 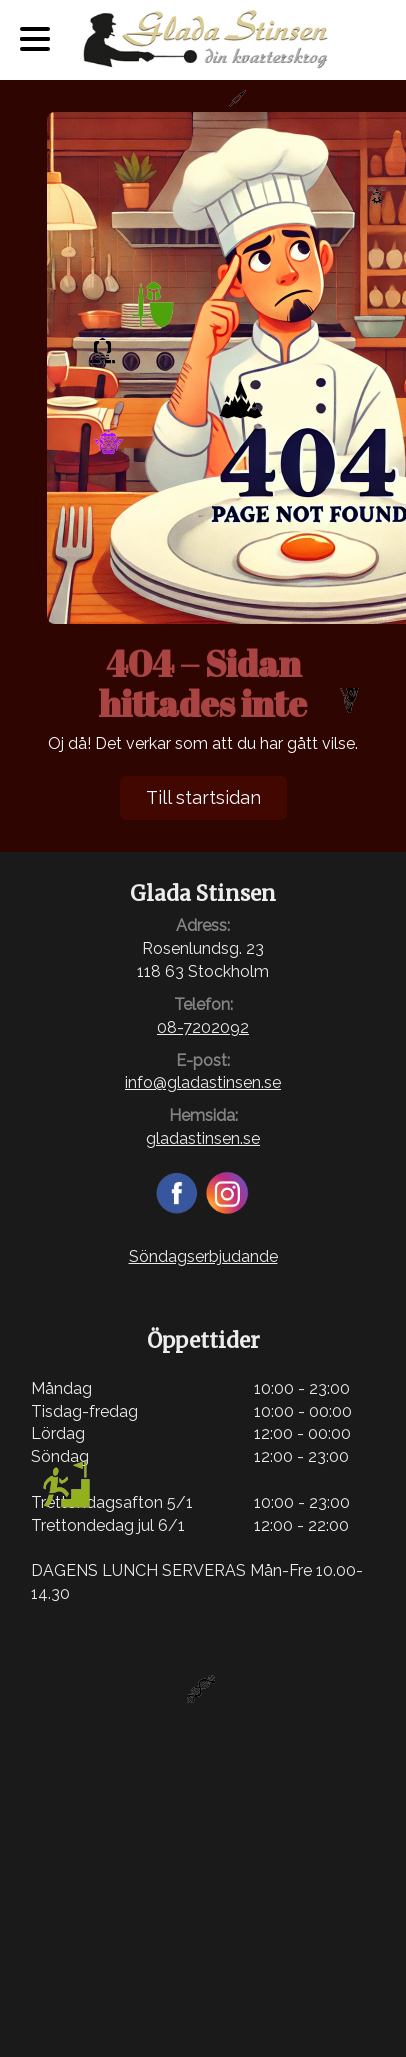 What do you see at coordinates (238, 98) in the screenshot?
I see `equip energy sword weapon` at bounding box center [238, 98].